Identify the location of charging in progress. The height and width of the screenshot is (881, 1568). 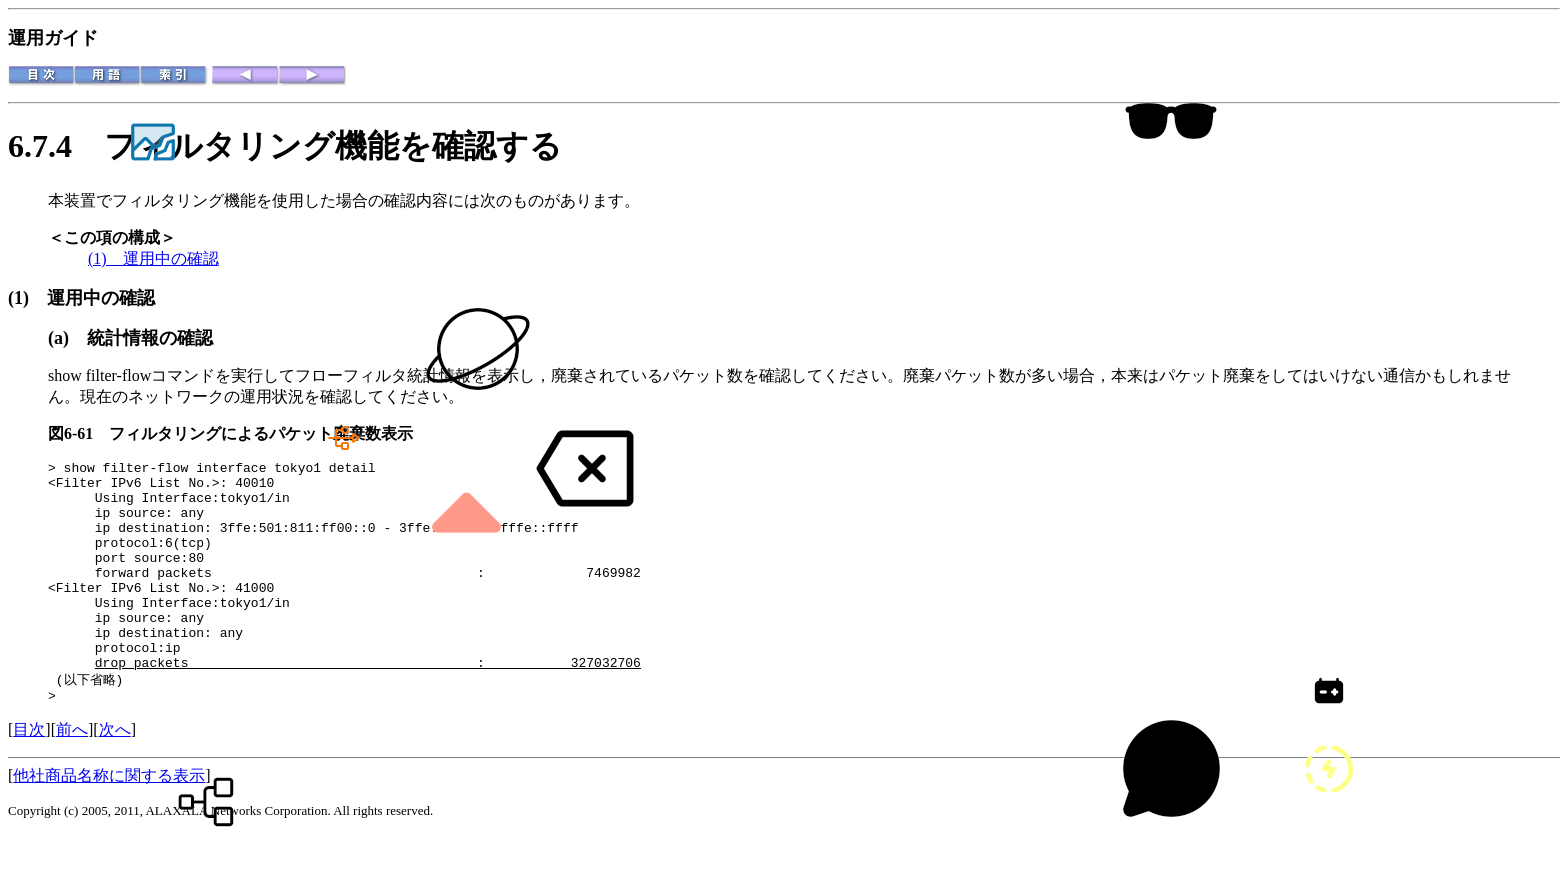
(1329, 769).